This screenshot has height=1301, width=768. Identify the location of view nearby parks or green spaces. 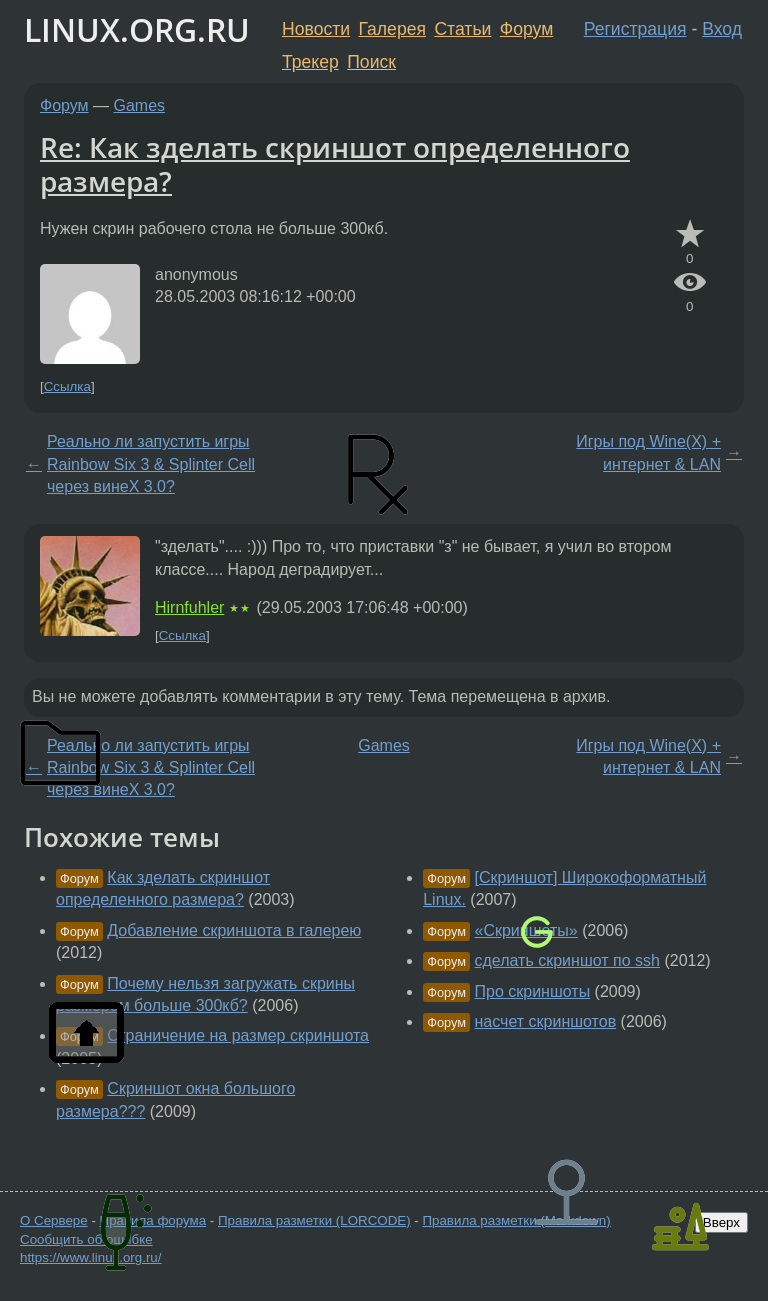
(680, 1229).